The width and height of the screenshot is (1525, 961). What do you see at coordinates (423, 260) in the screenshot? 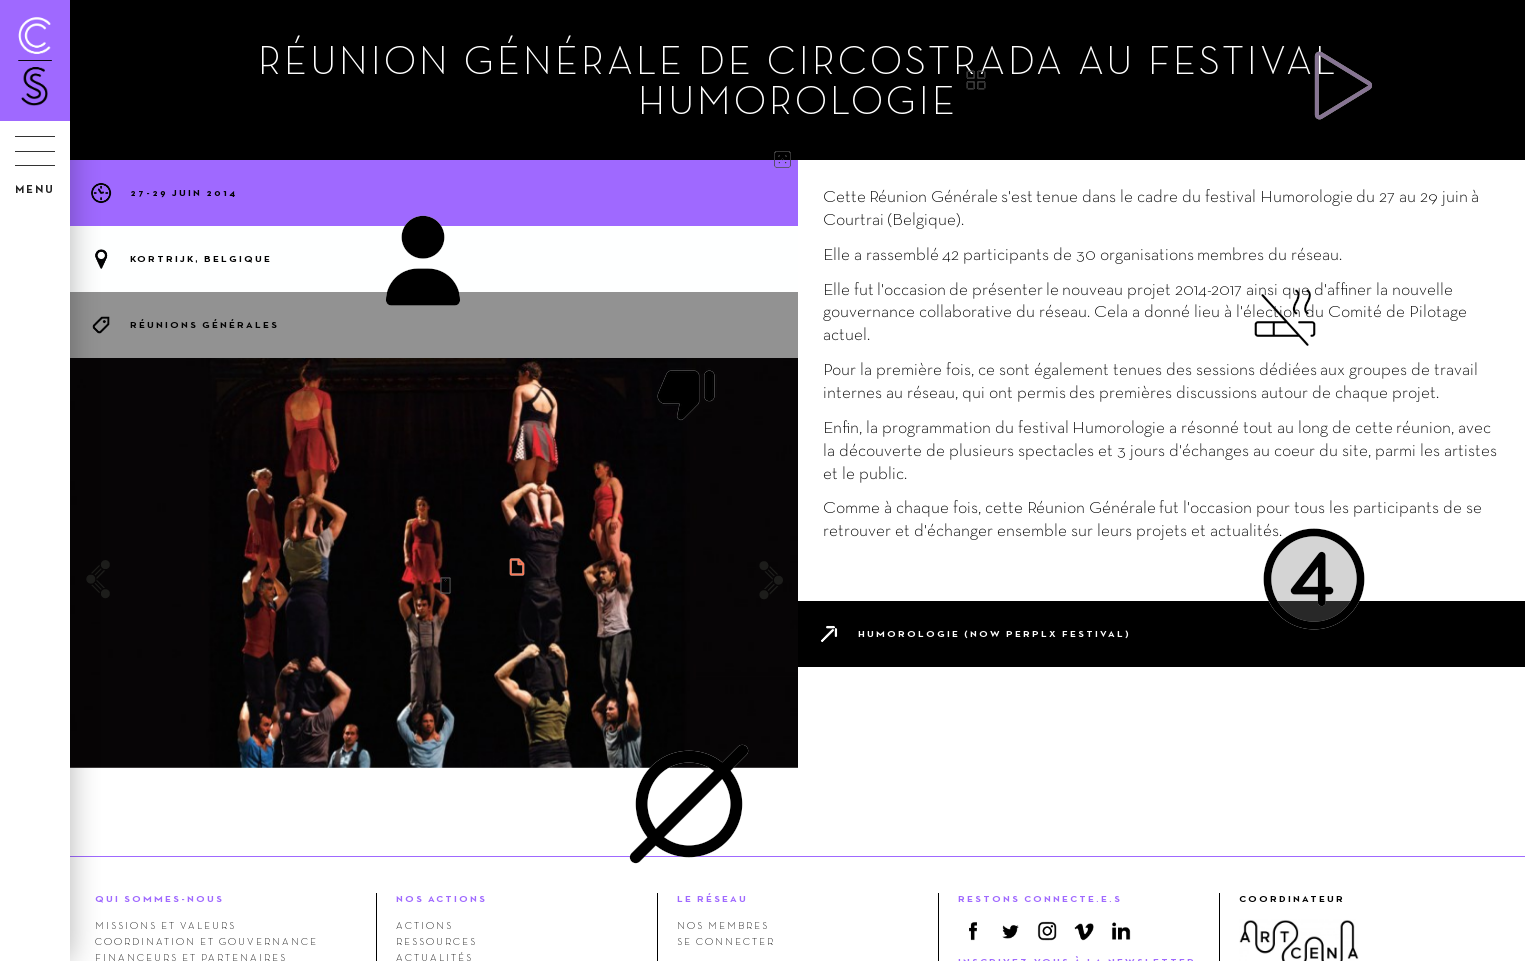
I see `view your profile` at bounding box center [423, 260].